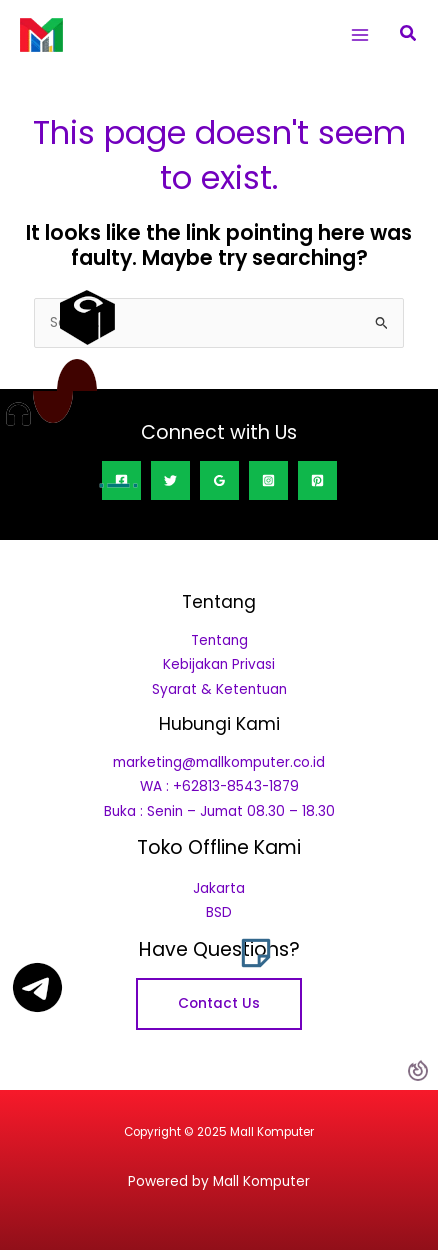  Describe the element at coordinates (118, 485) in the screenshot. I see `insert a horizontal divider line` at that location.